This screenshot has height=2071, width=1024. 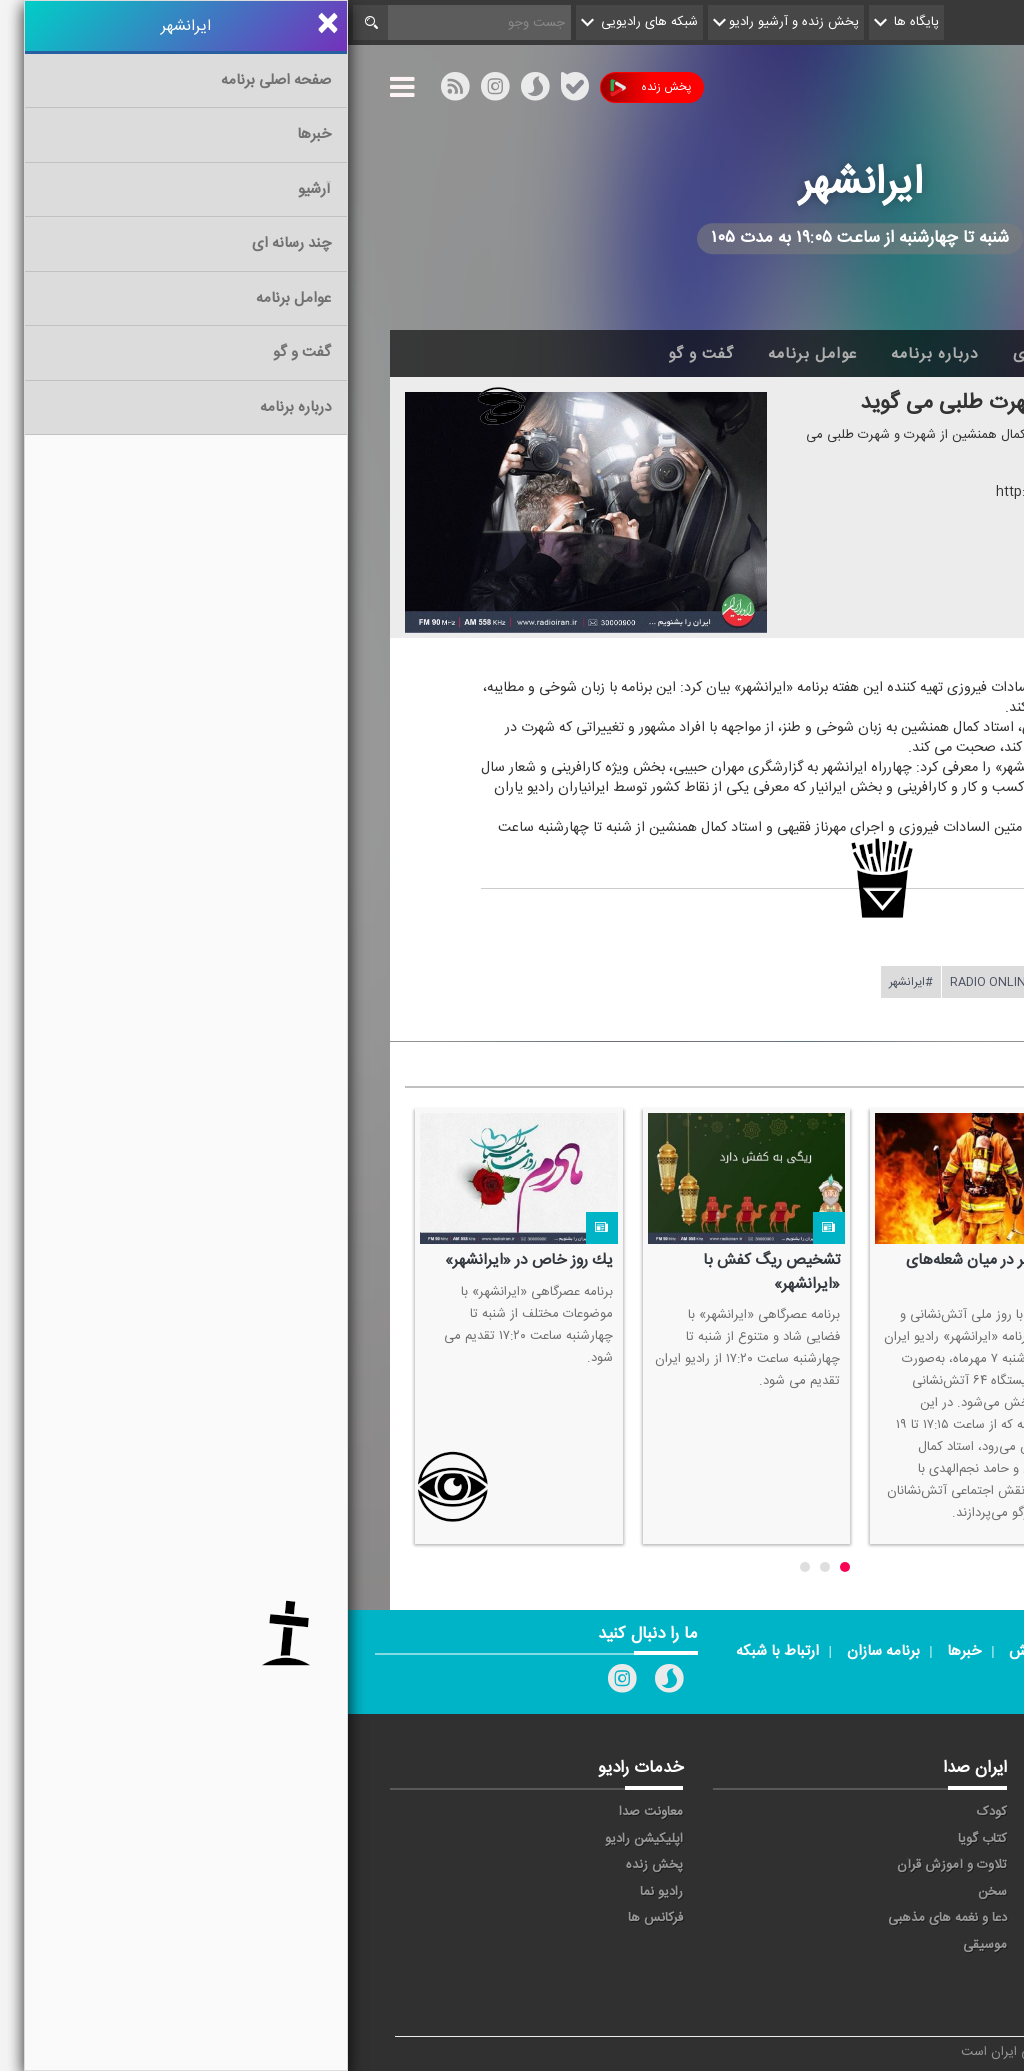 I want to click on toggle password visibility off, so click(x=452, y=1486).